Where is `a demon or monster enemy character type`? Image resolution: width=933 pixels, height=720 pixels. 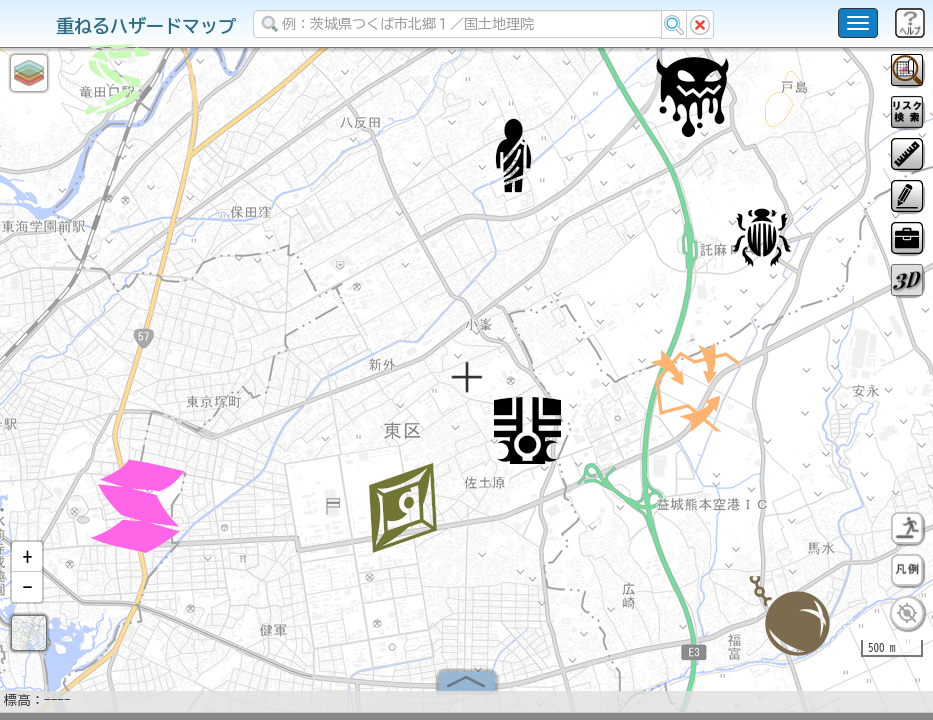
a demon or monster enemy character type is located at coordinates (692, 97).